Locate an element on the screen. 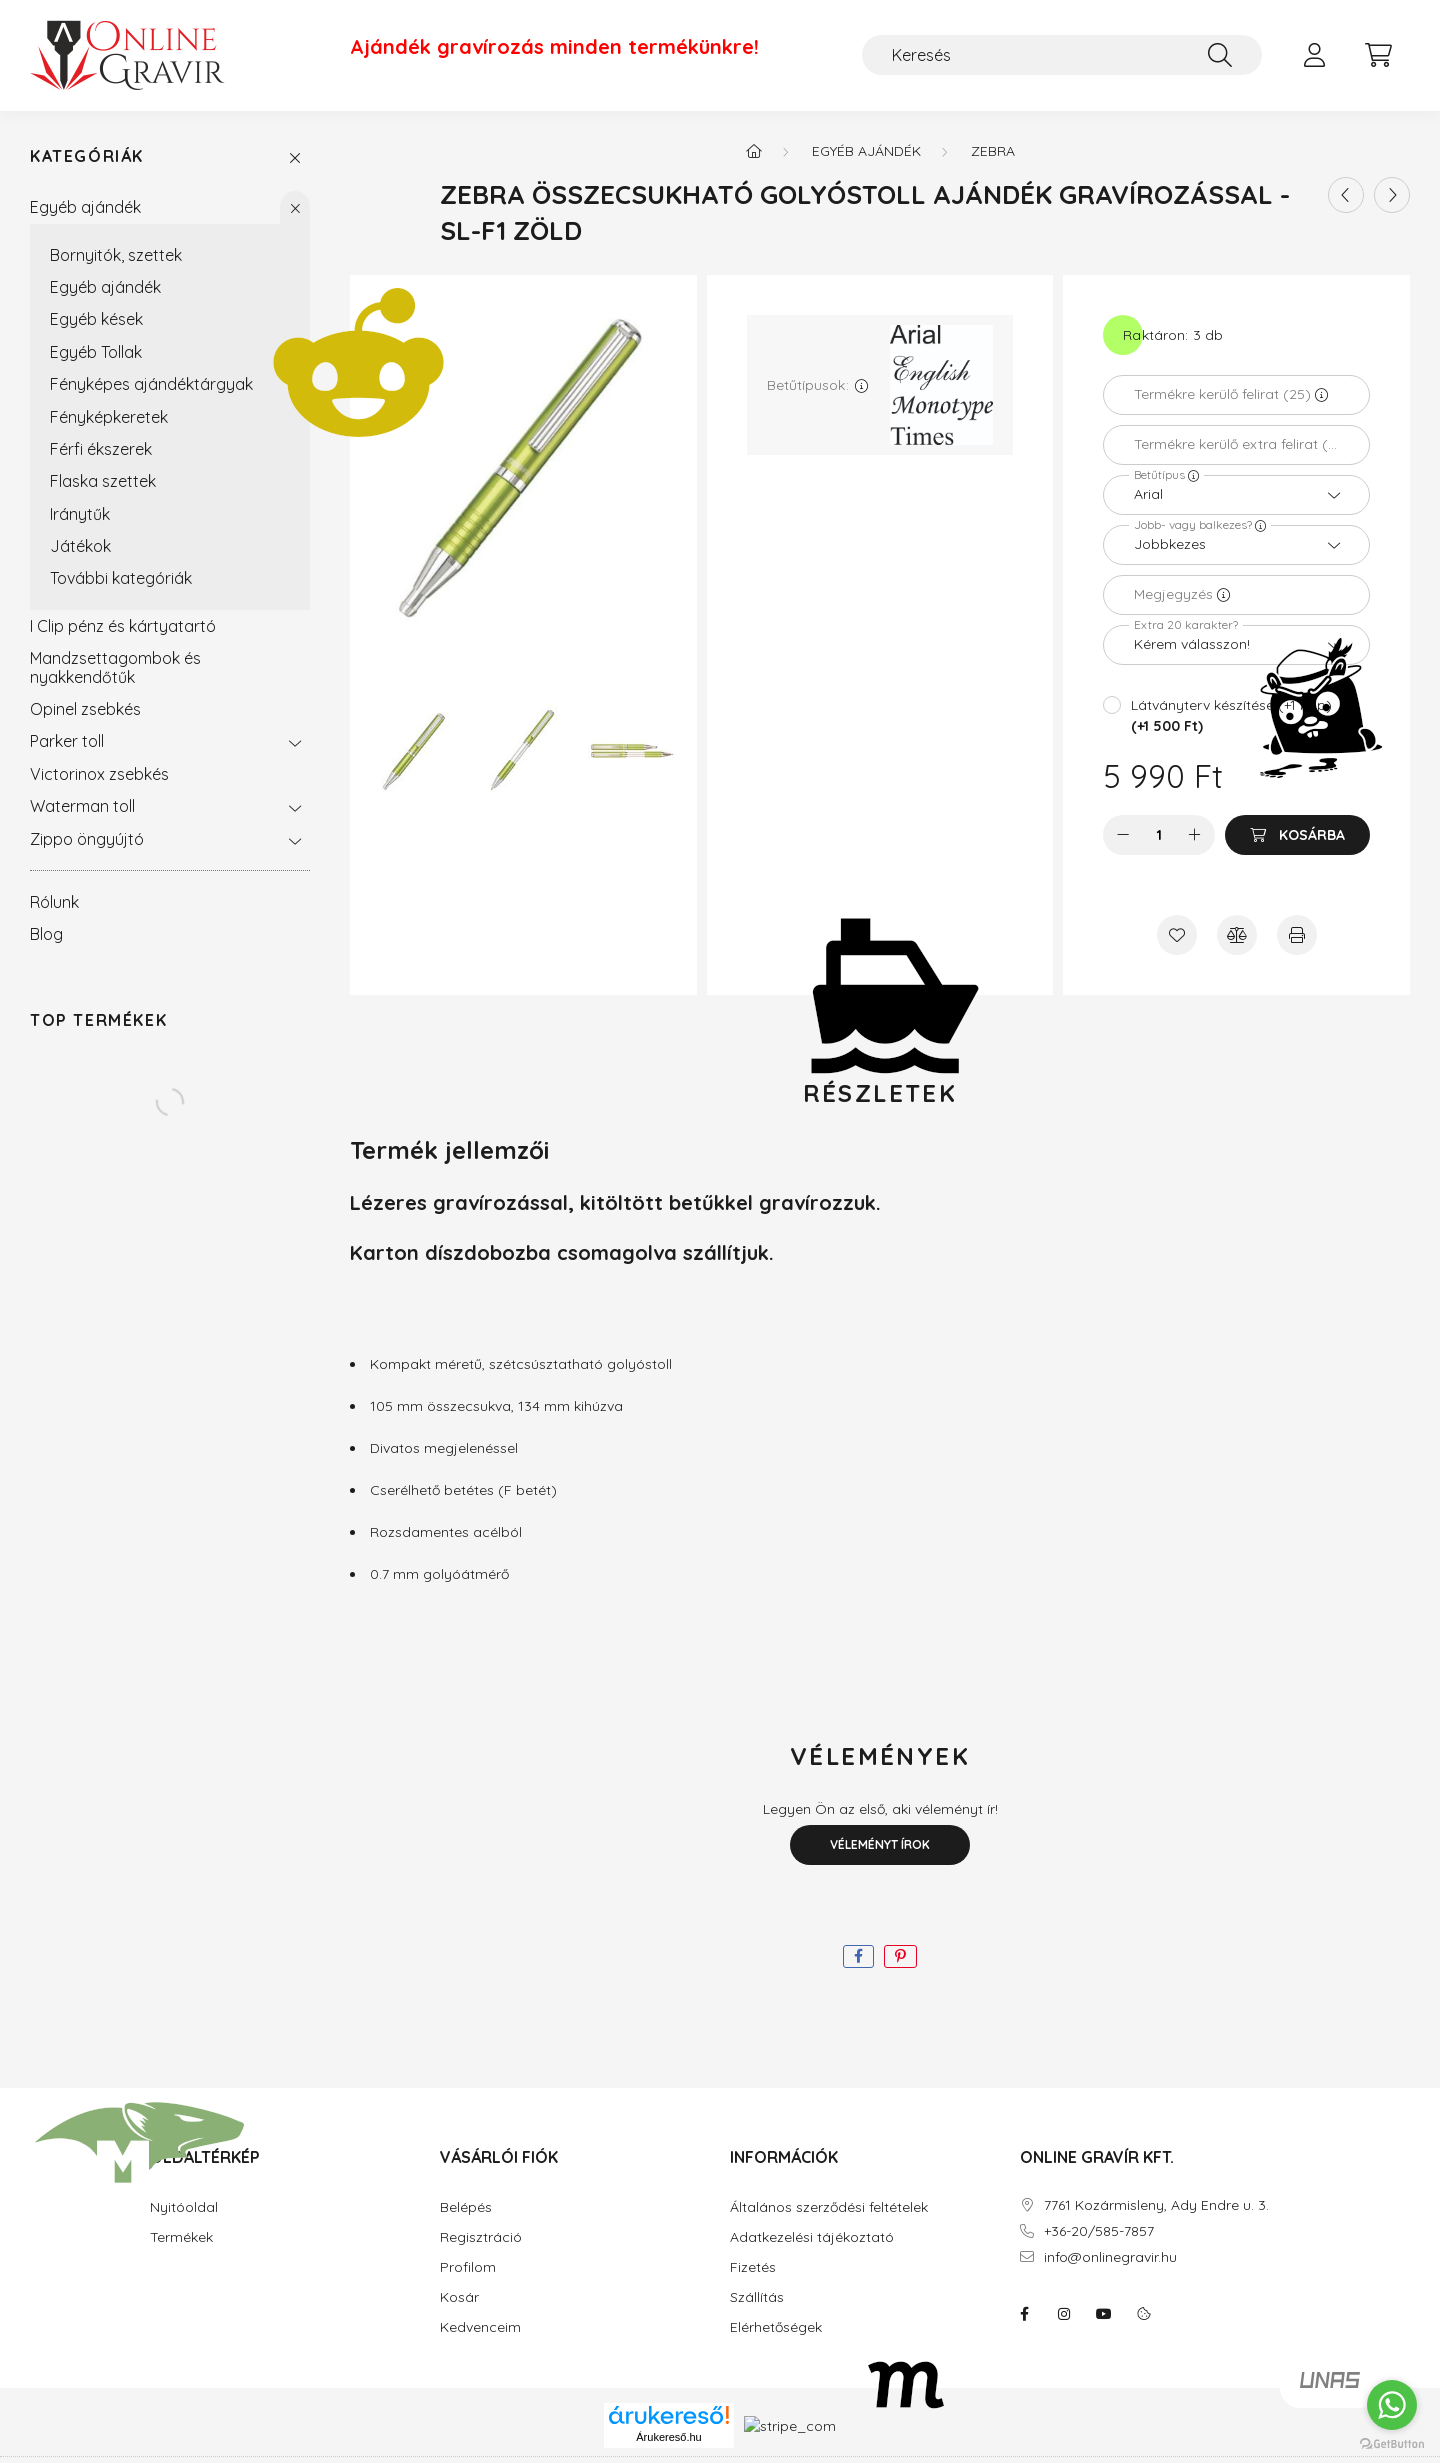 The image size is (1440, 2463). jaeger distributed tracing platform logo is located at coordinates (1321, 708).